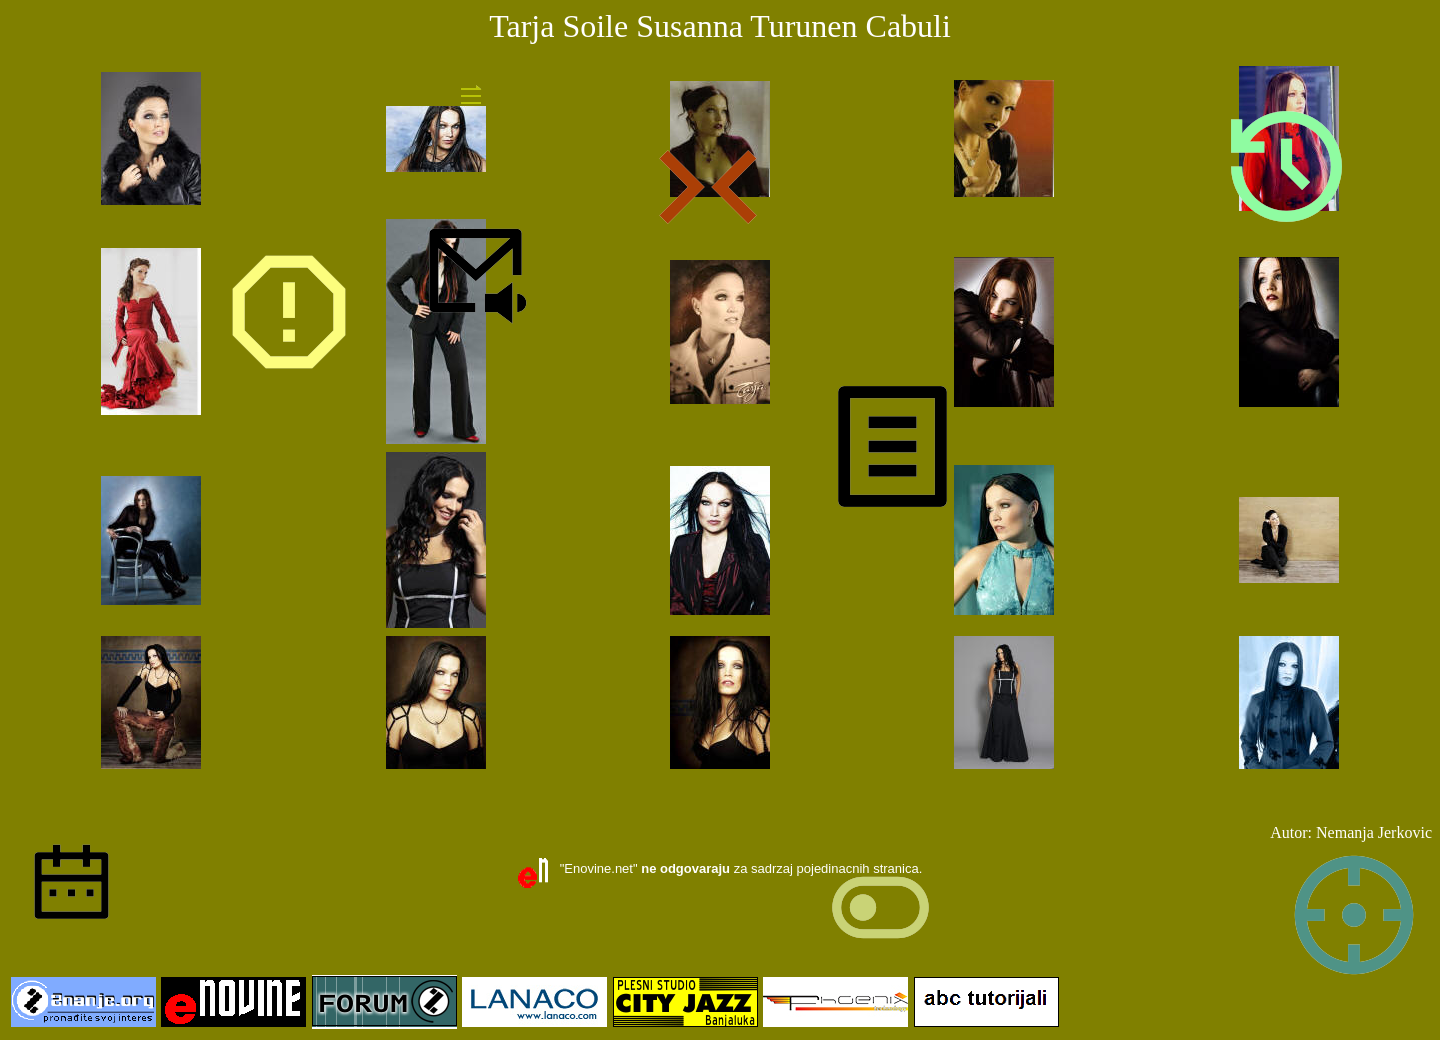 The width and height of the screenshot is (1440, 1040). What do you see at coordinates (289, 312) in the screenshot?
I see `indicates spam or junk content warning` at bounding box center [289, 312].